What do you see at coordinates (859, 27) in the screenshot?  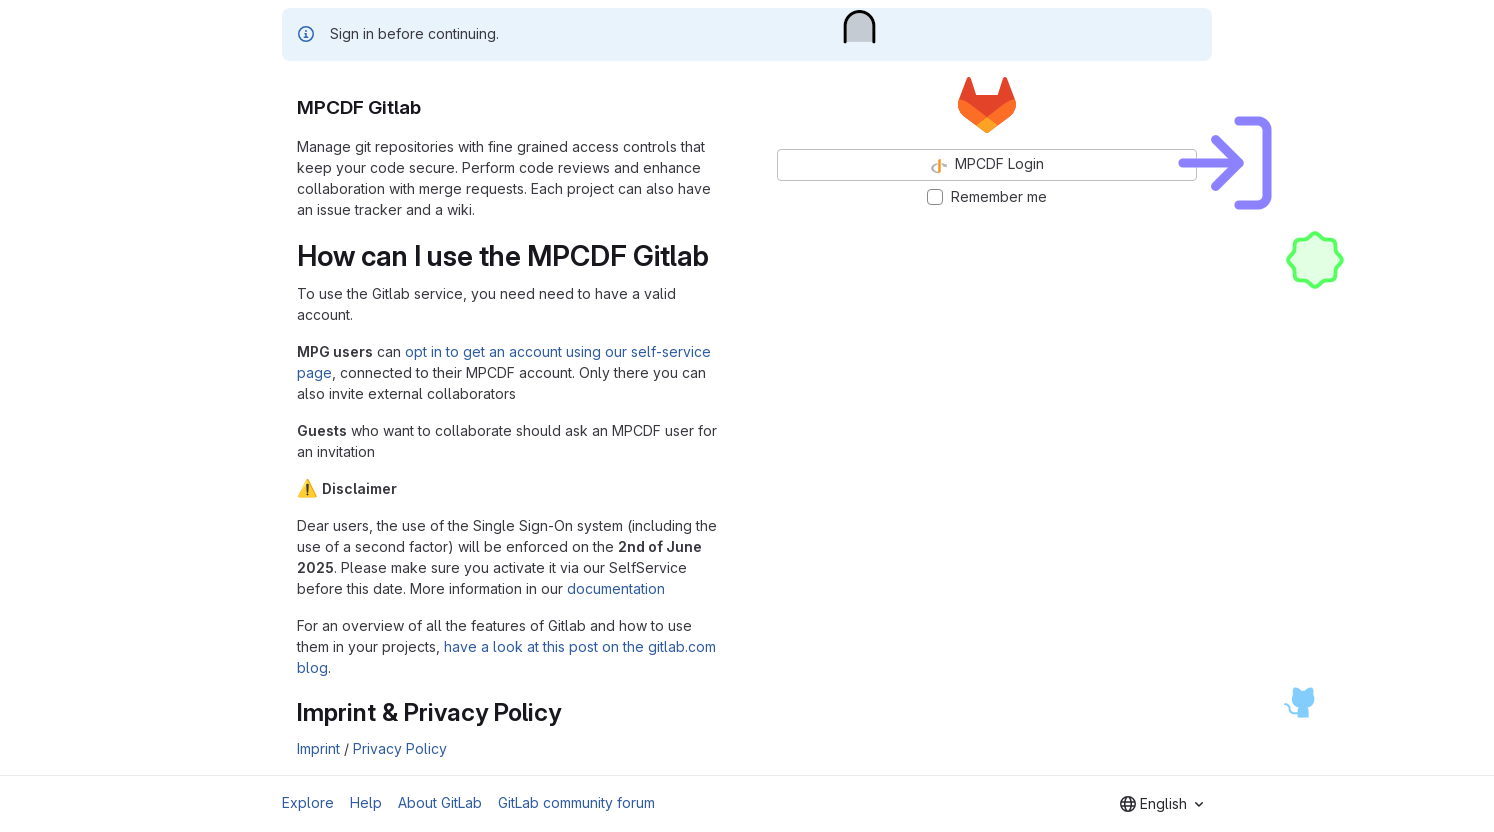 I see `represents set intersection in data operations` at bounding box center [859, 27].